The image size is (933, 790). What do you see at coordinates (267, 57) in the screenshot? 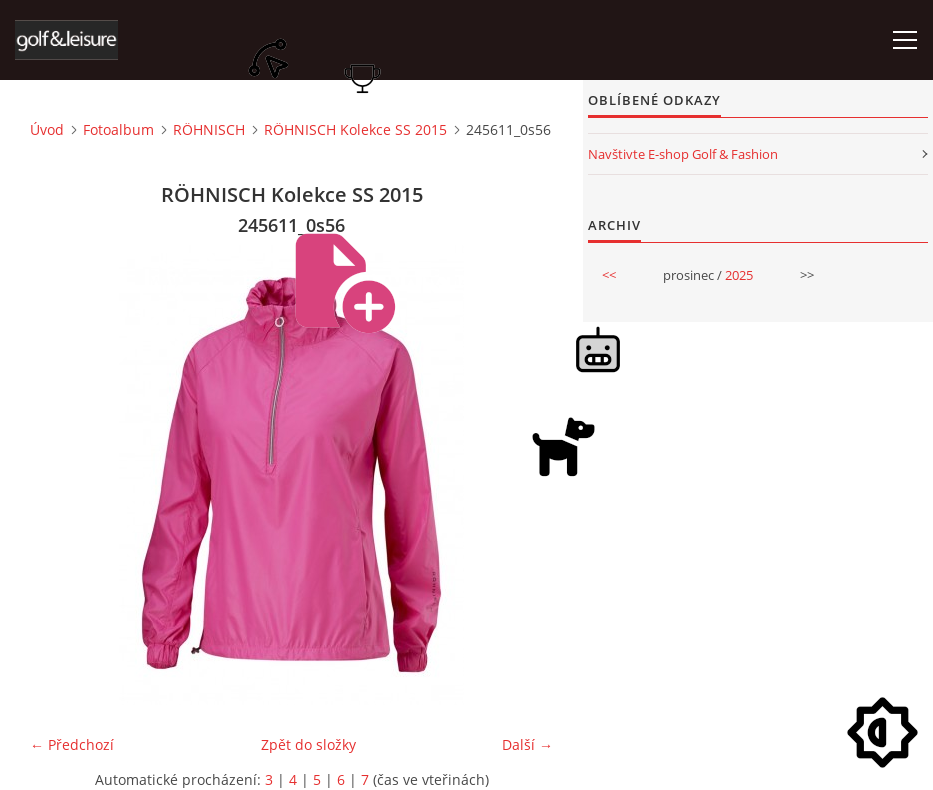
I see `edit or manipulate a vector path` at bounding box center [267, 57].